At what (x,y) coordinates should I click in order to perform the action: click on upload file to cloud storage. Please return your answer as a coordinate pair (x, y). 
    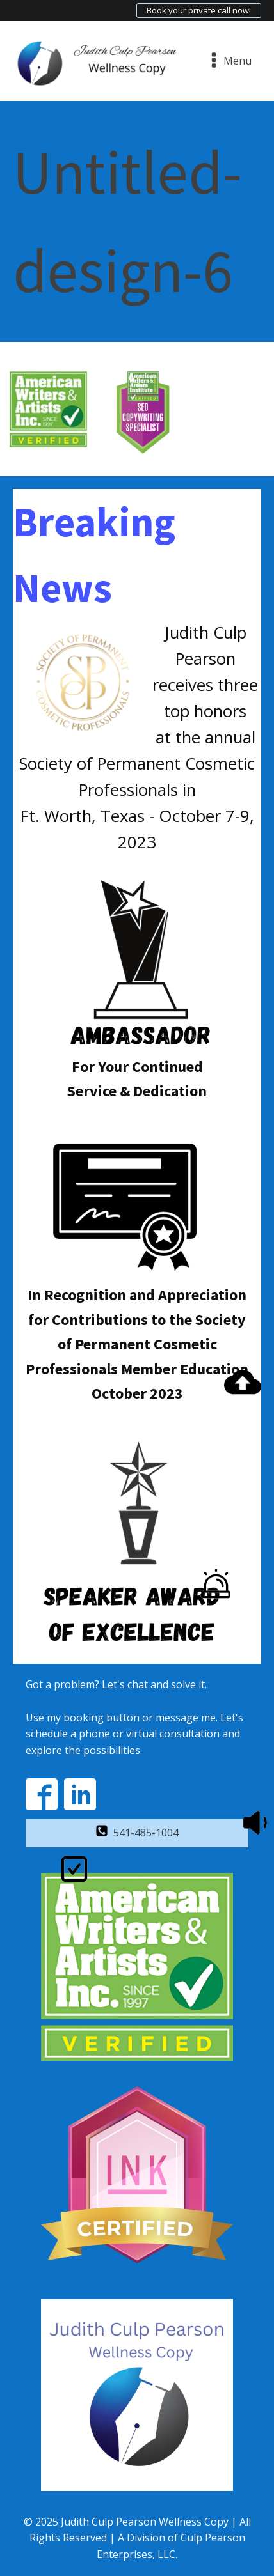
    Looking at the image, I should click on (243, 1382).